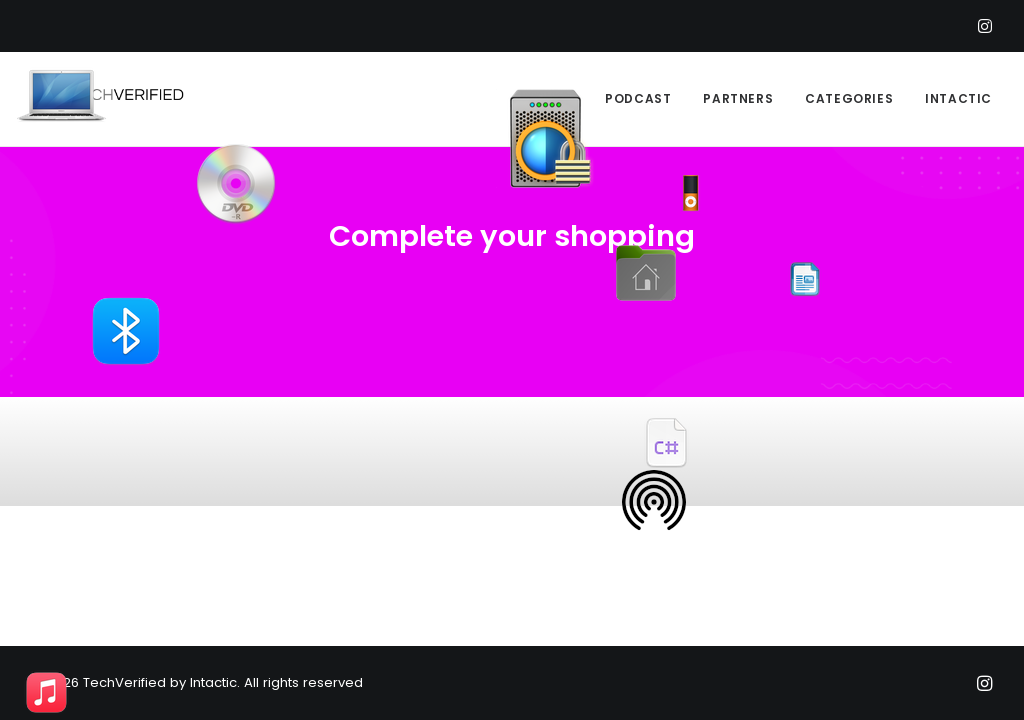 This screenshot has height=720, width=1024. Describe the element at coordinates (805, 279) in the screenshot. I see `open a text document template file` at that location.